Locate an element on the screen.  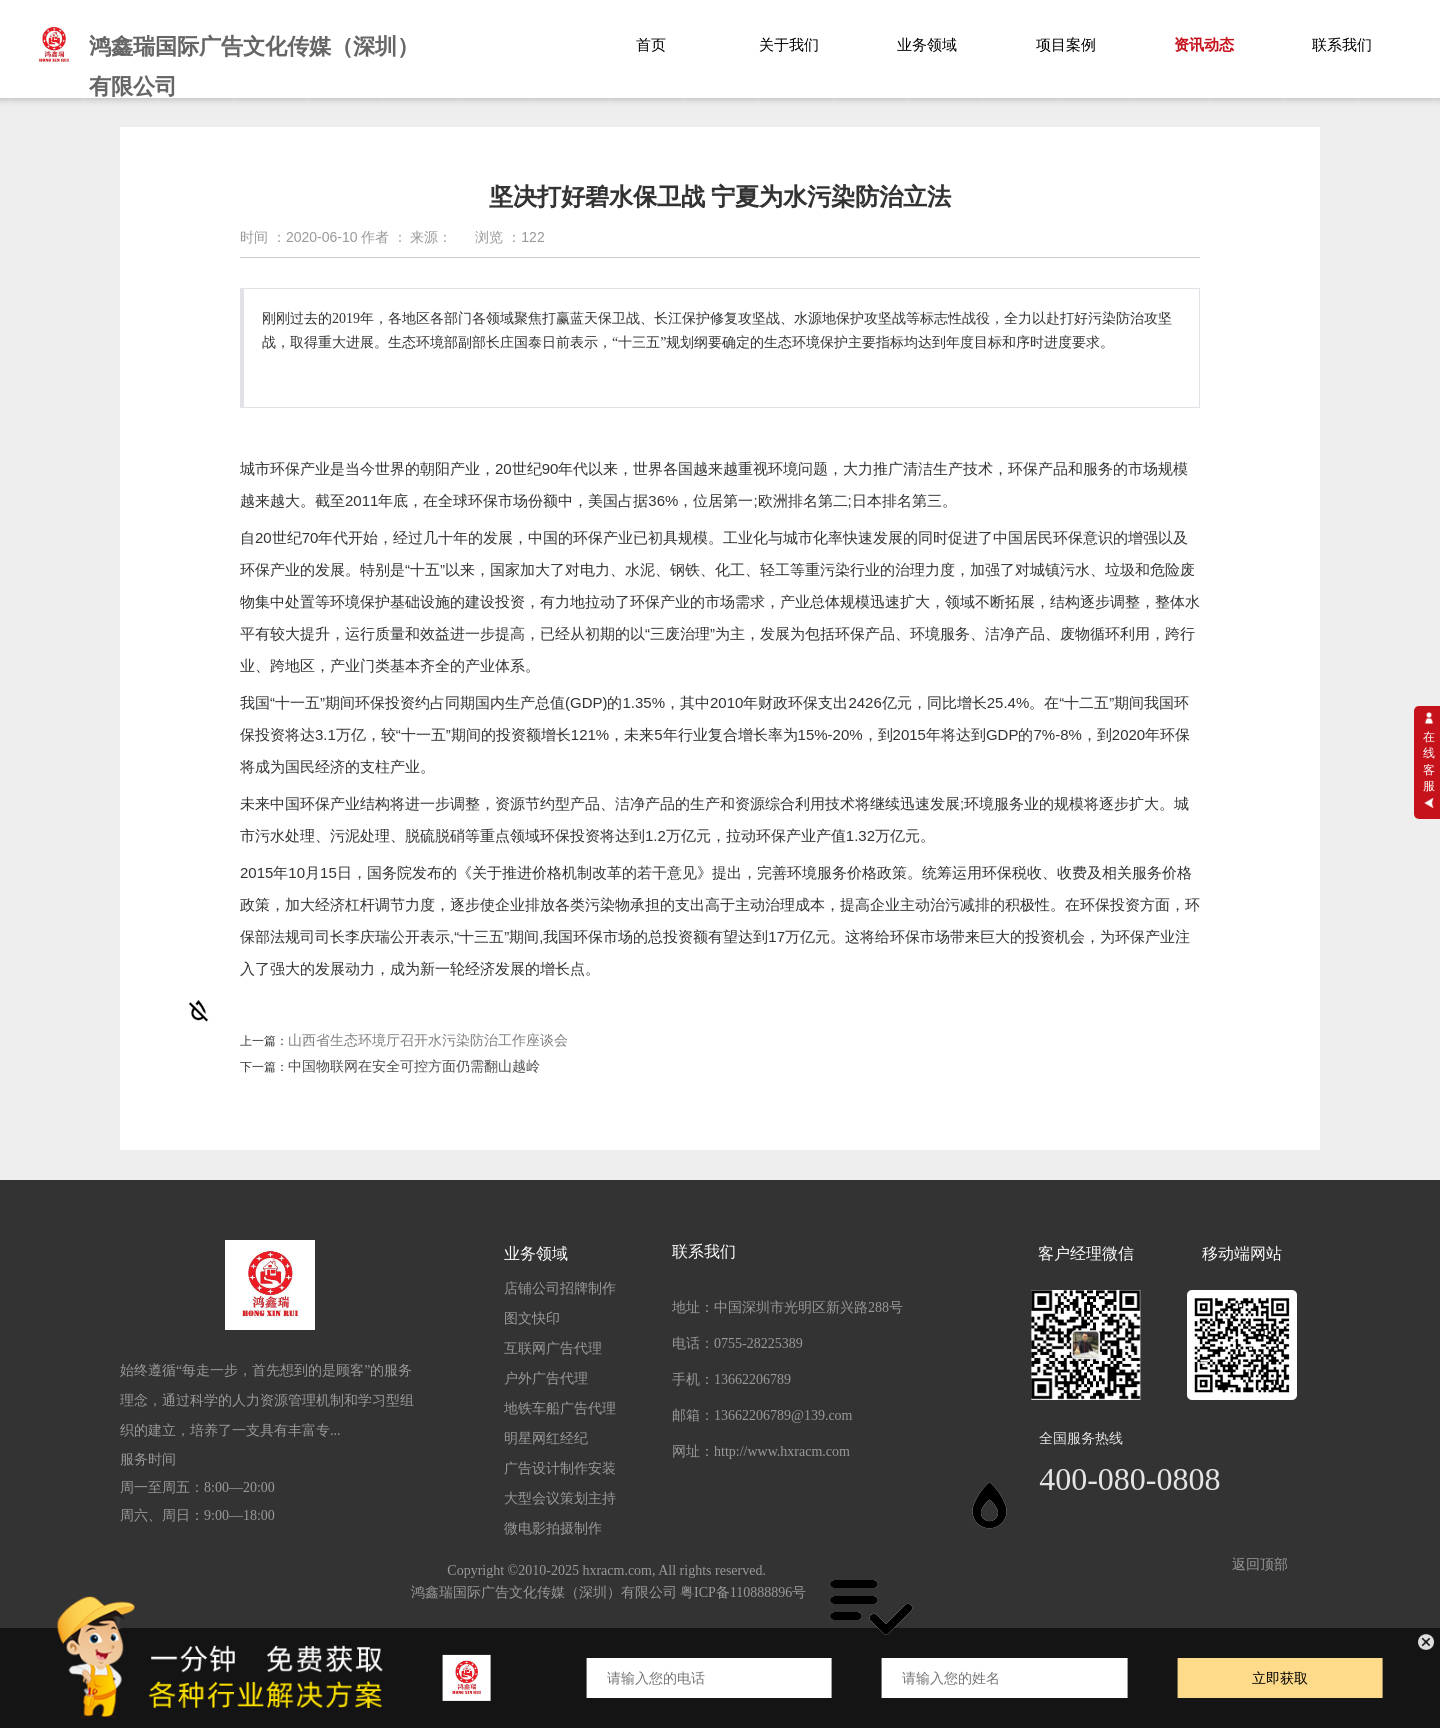
indicates flammable or combustible content is located at coordinates (989, 1505).